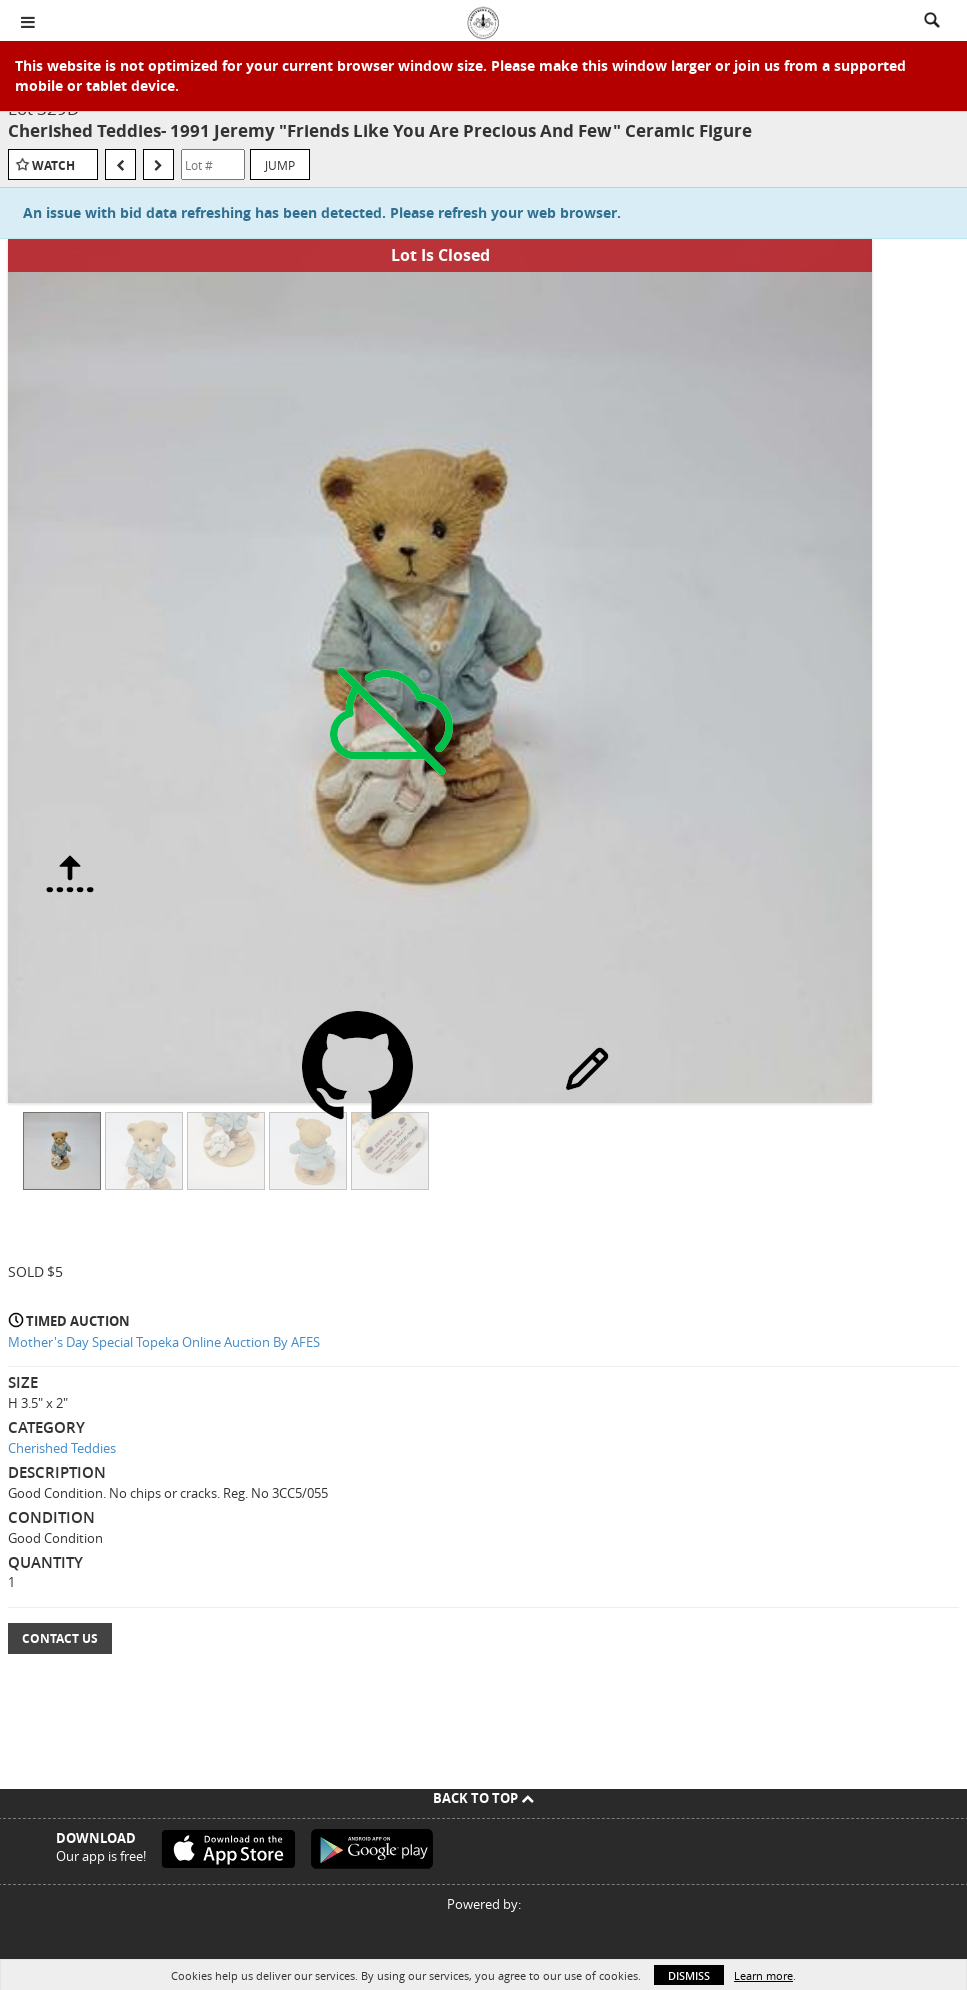  What do you see at coordinates (587, 1069) in the screenshot?
I see `edit content or settings` at bounding box center [587, 1069].